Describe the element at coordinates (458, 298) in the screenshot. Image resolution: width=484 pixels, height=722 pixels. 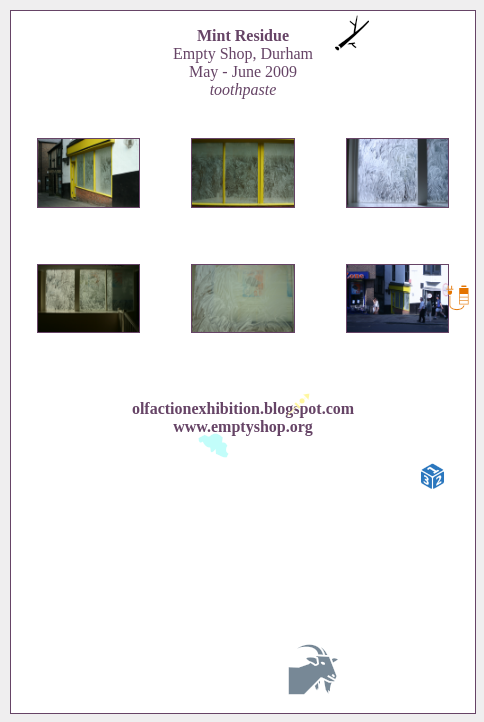
I see `device is currently charging` at that location.